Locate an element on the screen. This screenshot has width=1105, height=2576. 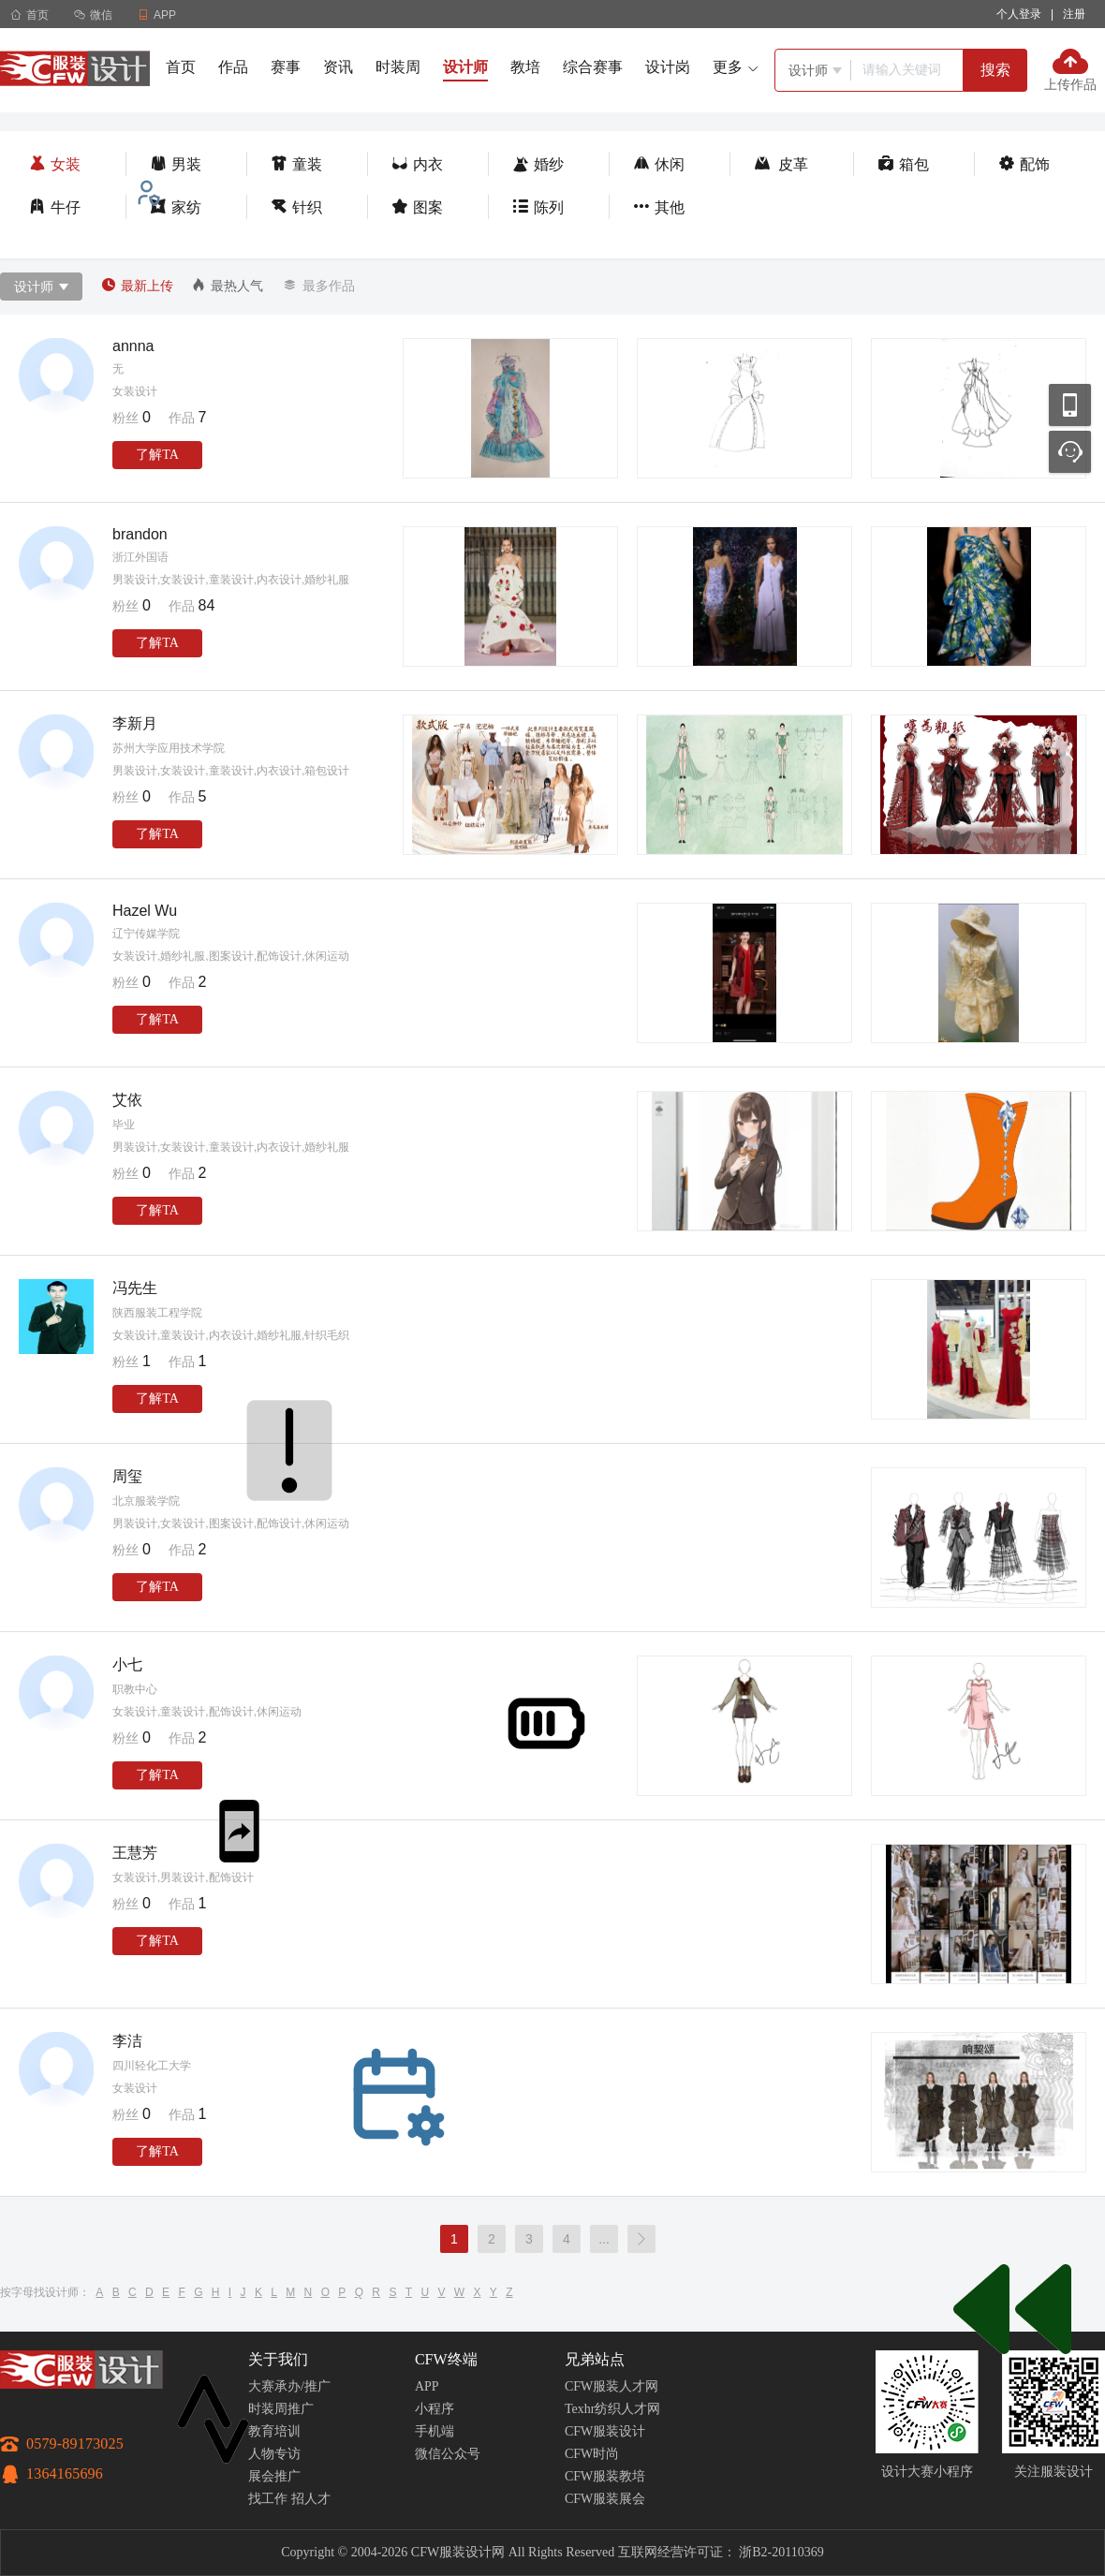
indicates an alert or warning that requires attention is located at coordinates (289, 1450).